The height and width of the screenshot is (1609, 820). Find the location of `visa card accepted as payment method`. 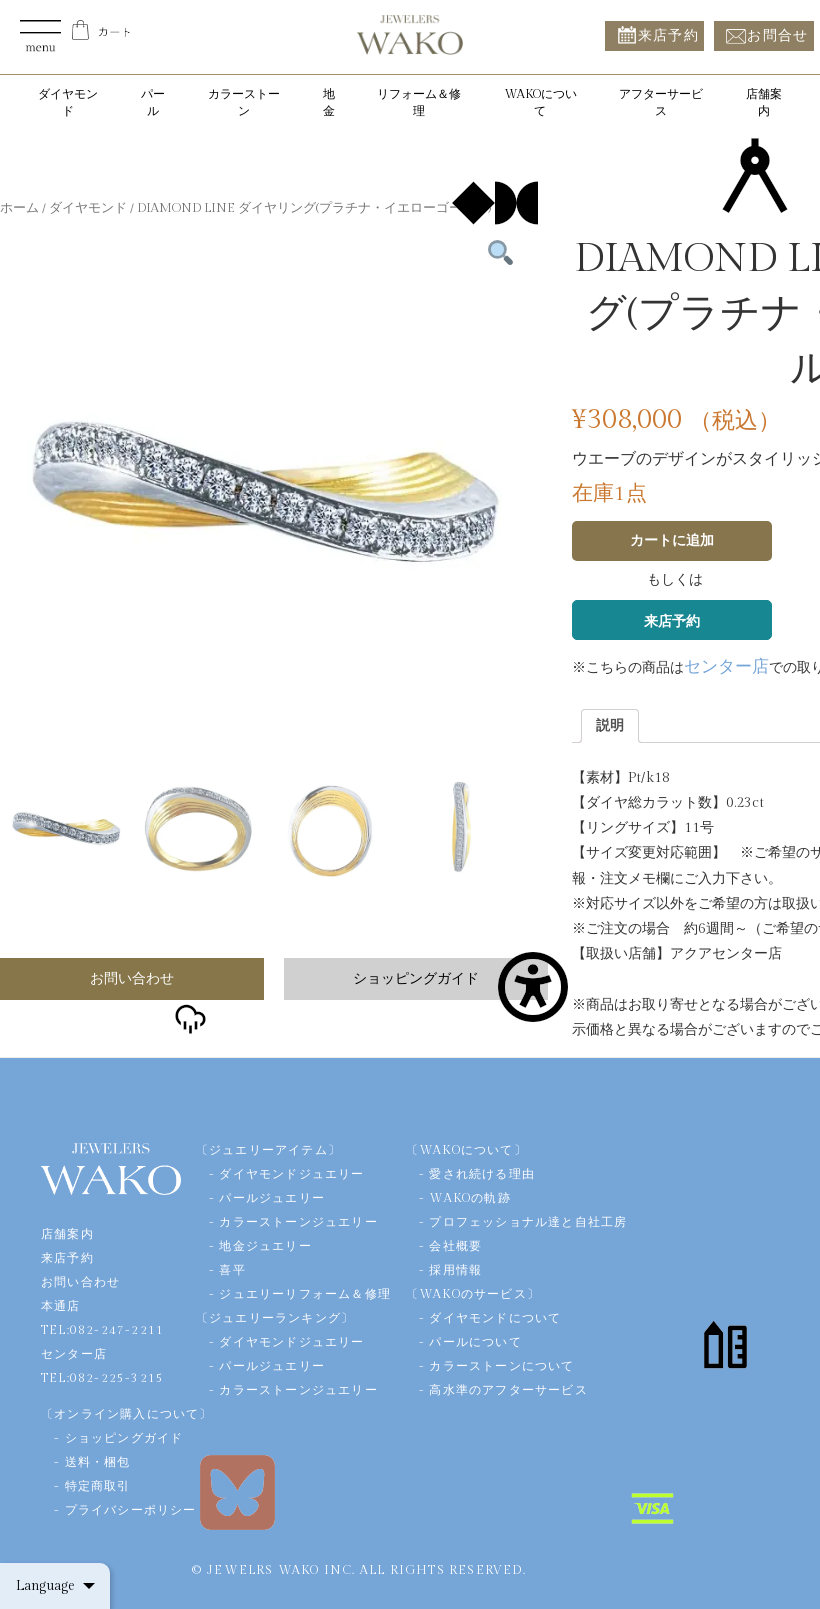

visa card accepted as payment method is located at coordinates (652, 1508).